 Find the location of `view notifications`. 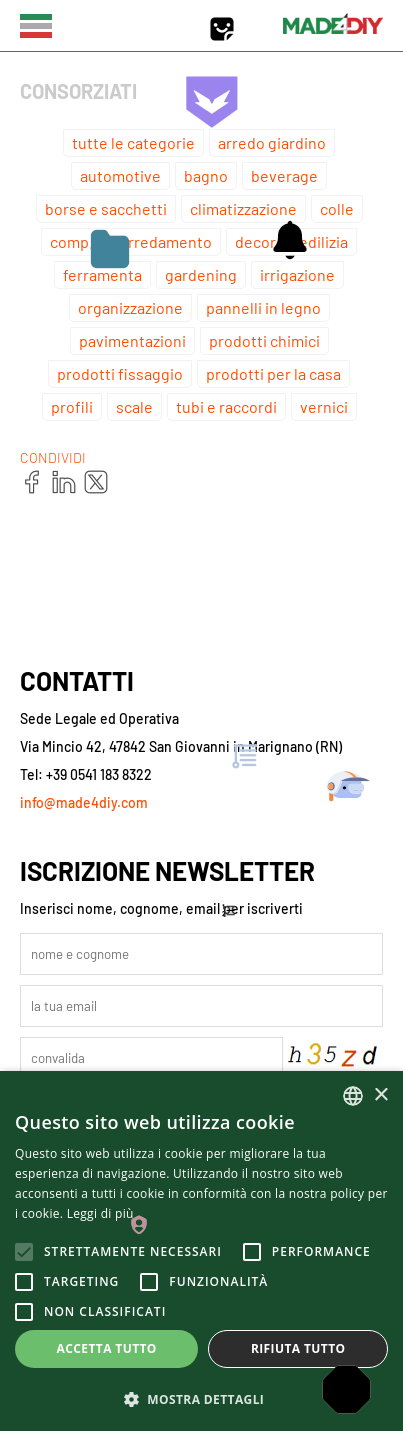

view notifications is located at coordinates (290, 240).